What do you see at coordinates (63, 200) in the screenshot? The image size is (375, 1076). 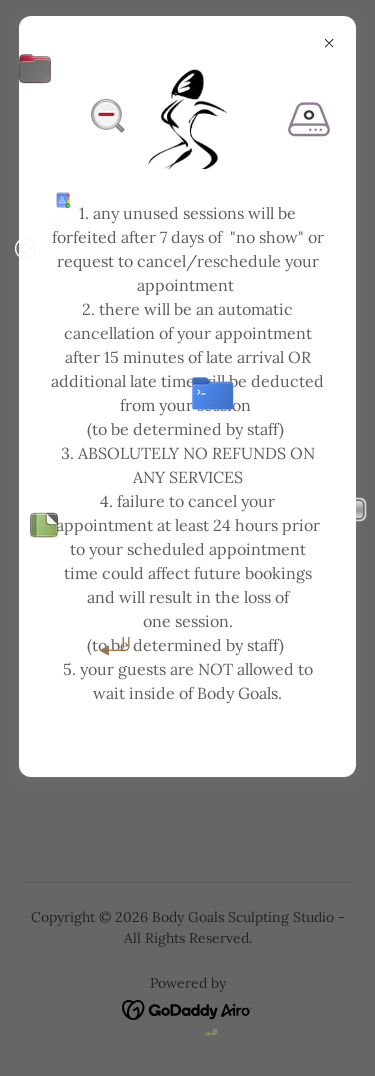 I see `add a new contact` at bounding box center [63, 200].